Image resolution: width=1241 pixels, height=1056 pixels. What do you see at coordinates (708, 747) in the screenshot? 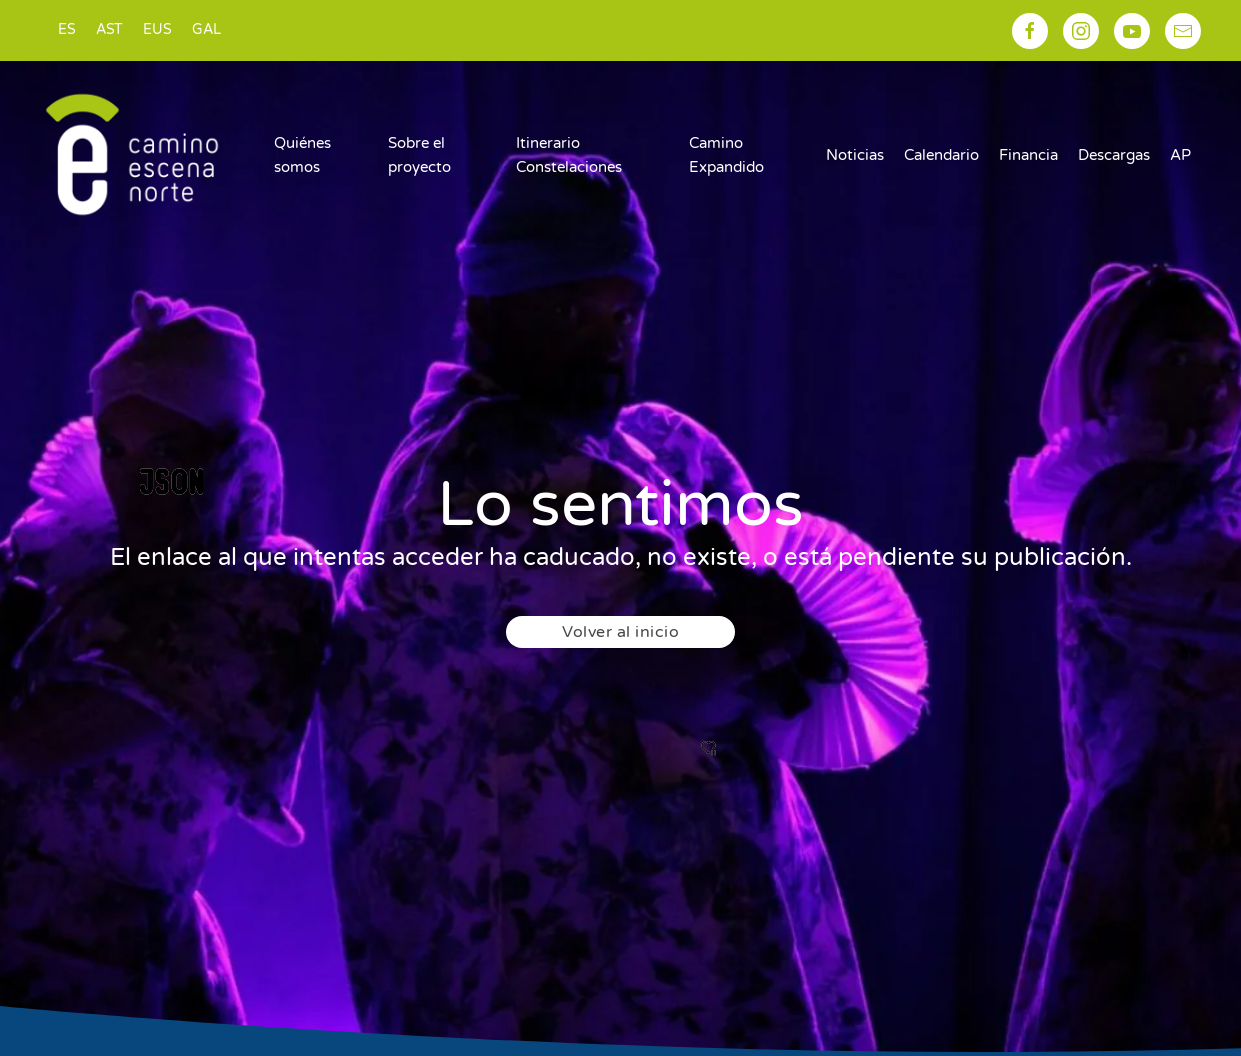
I see `pause health monitoring or tracking` at bounding box center [708, 747].